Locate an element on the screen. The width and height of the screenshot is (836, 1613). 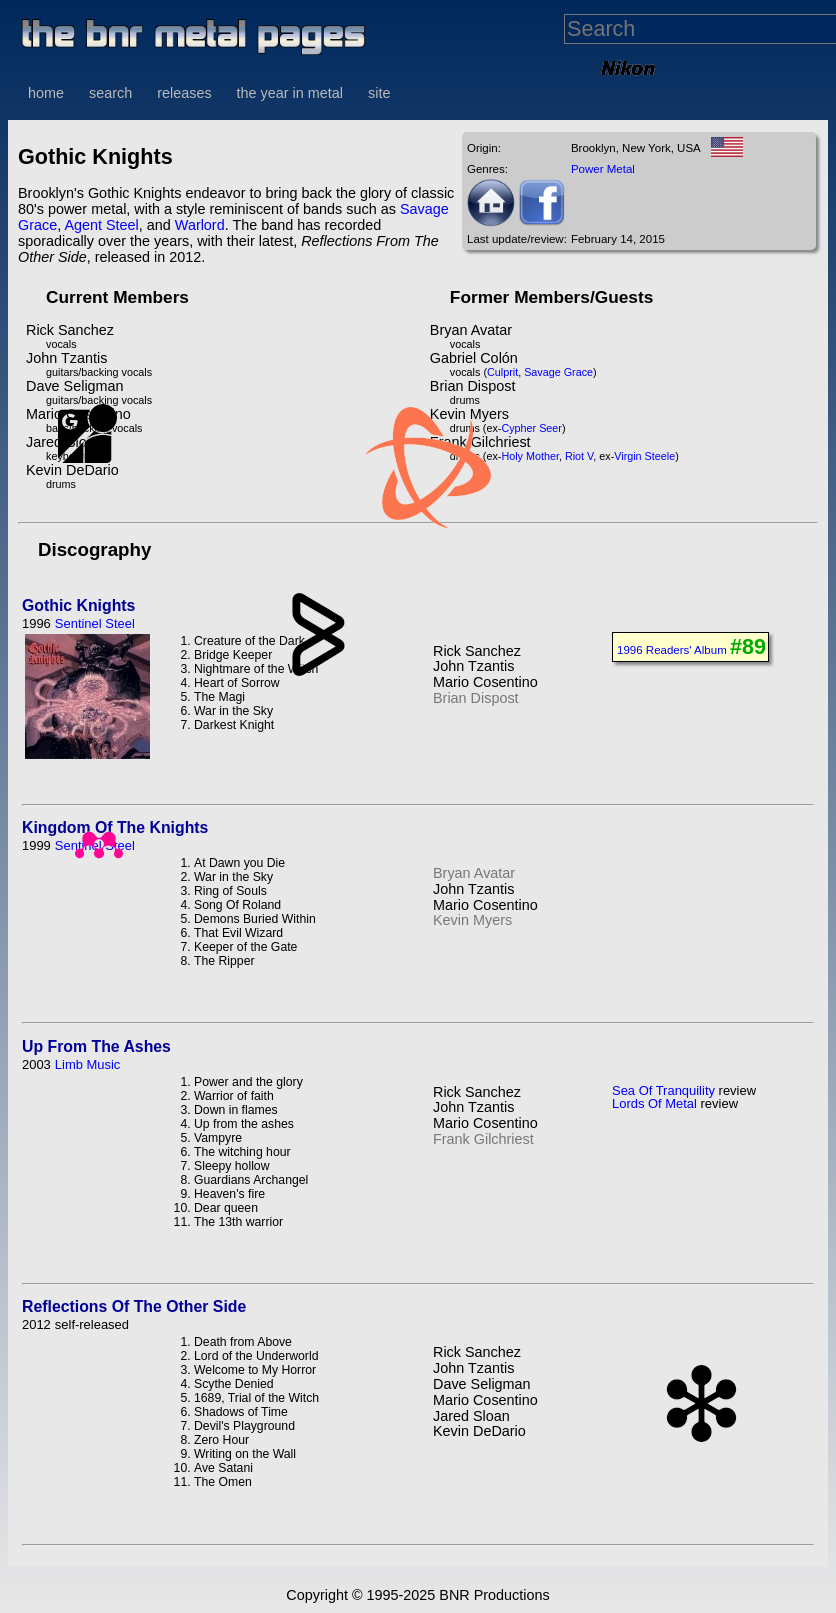
launch Battle.net gaming client is located at coordinates (428, 467).